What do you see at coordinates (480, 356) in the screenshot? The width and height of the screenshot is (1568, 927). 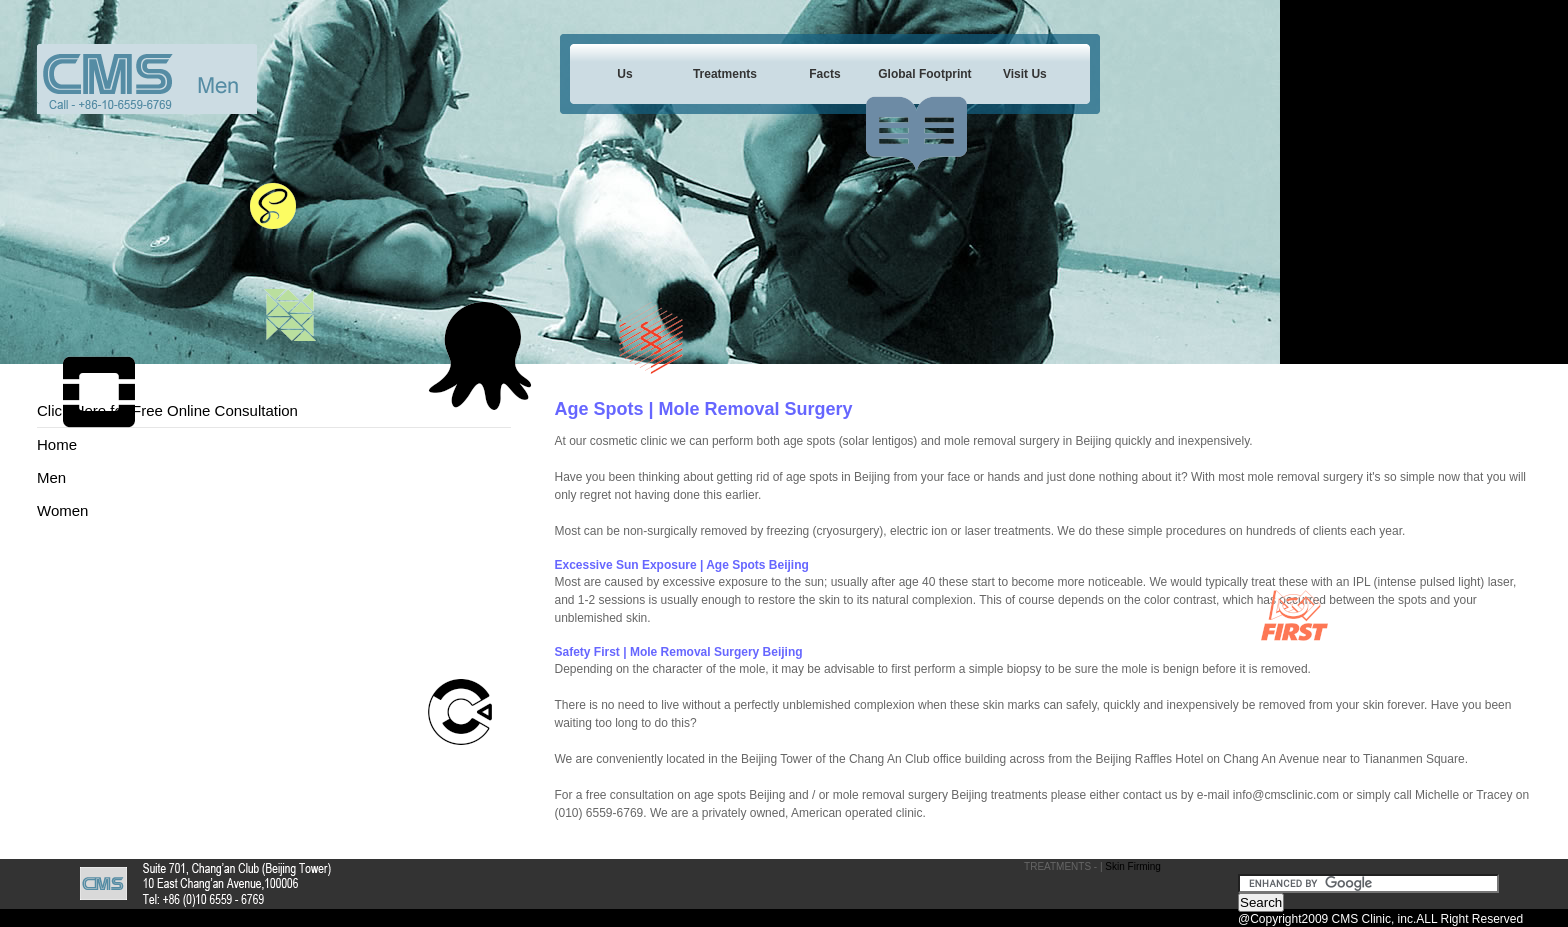 I see `Octopus Deploy logo` at bounding box center [480, 356].